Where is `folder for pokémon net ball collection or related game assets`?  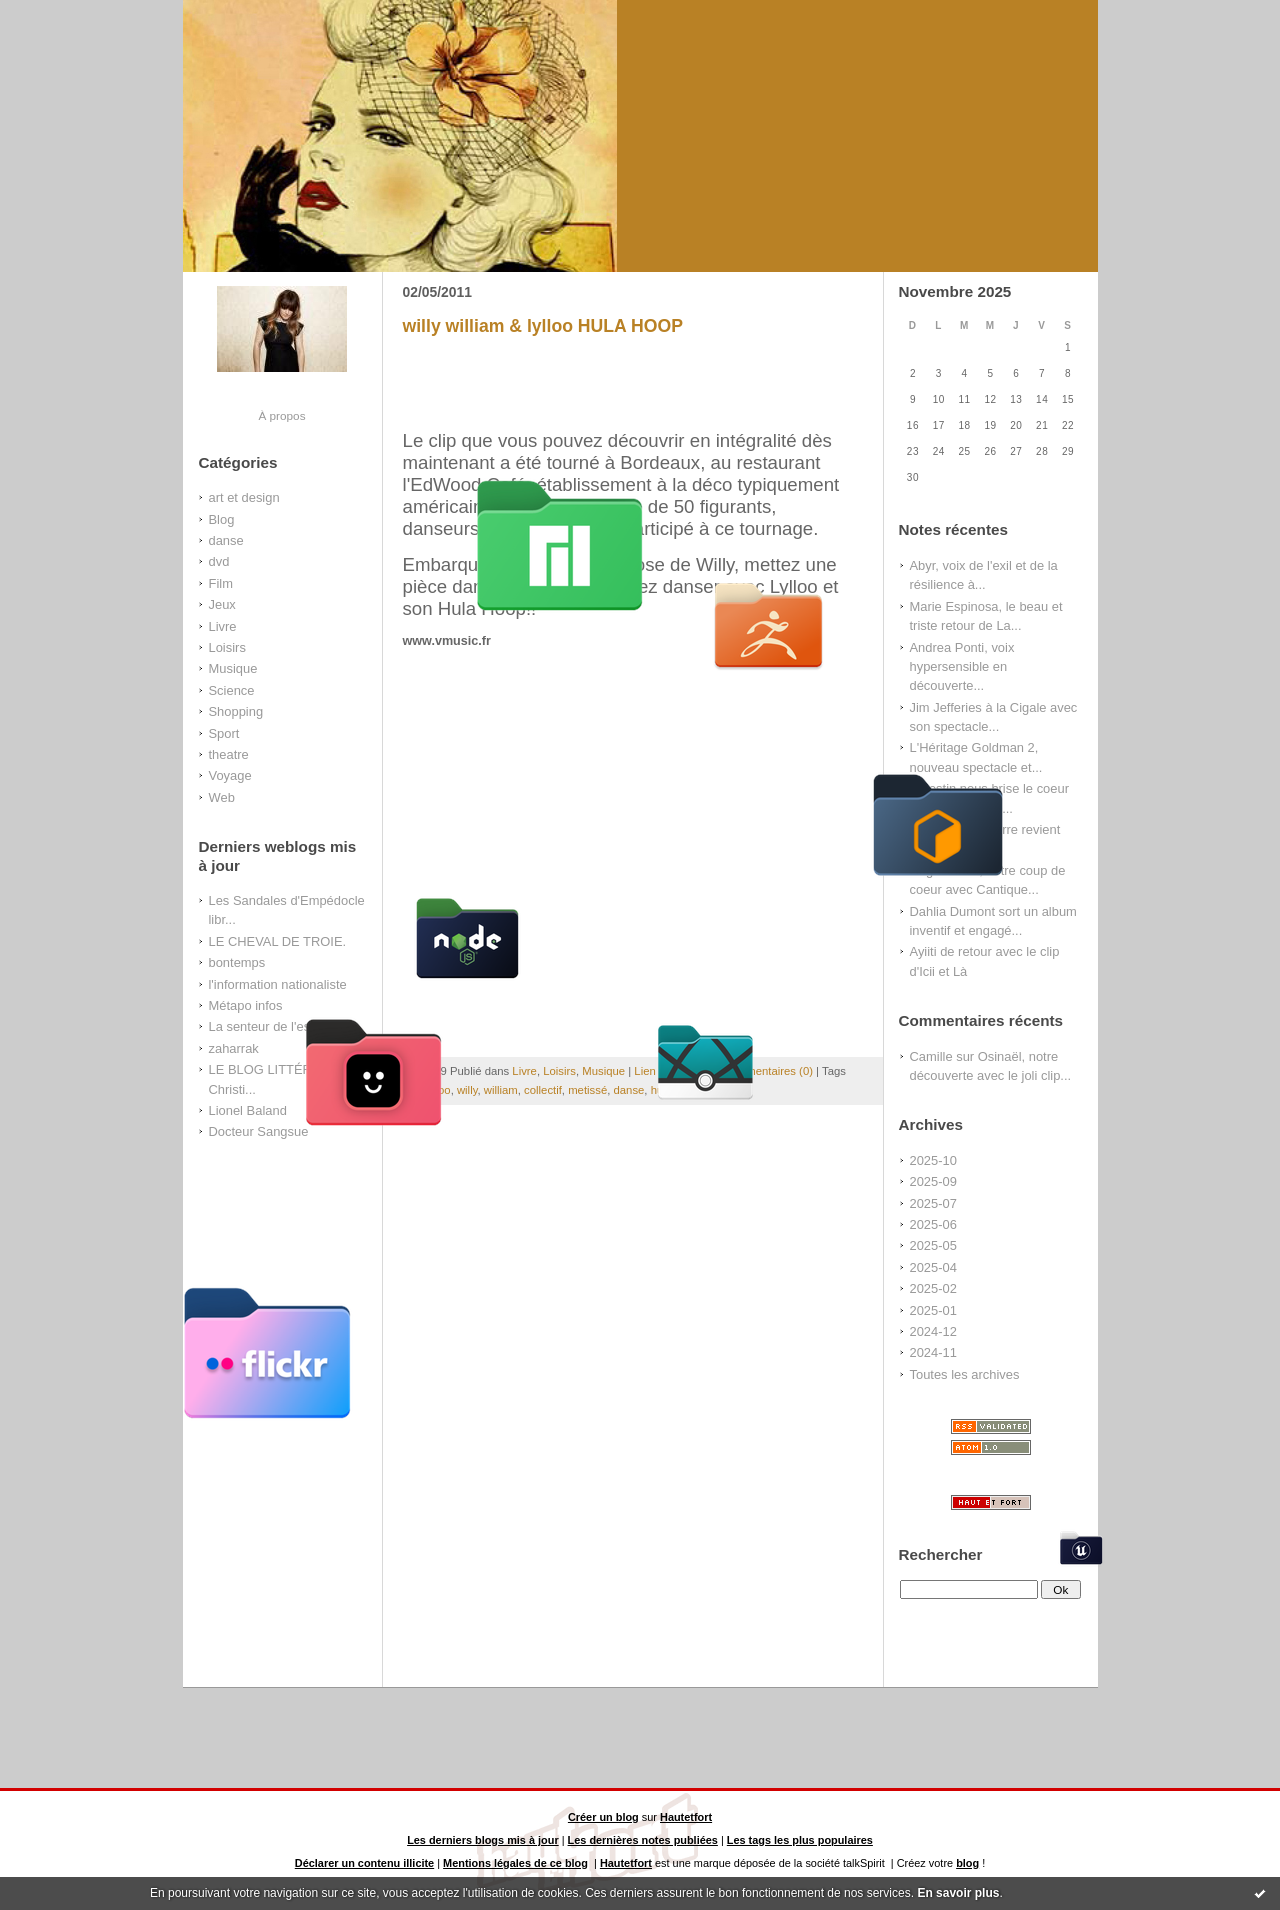
folder for pokémon net ball collection or related game assets is located at coordinates (705, 1065).